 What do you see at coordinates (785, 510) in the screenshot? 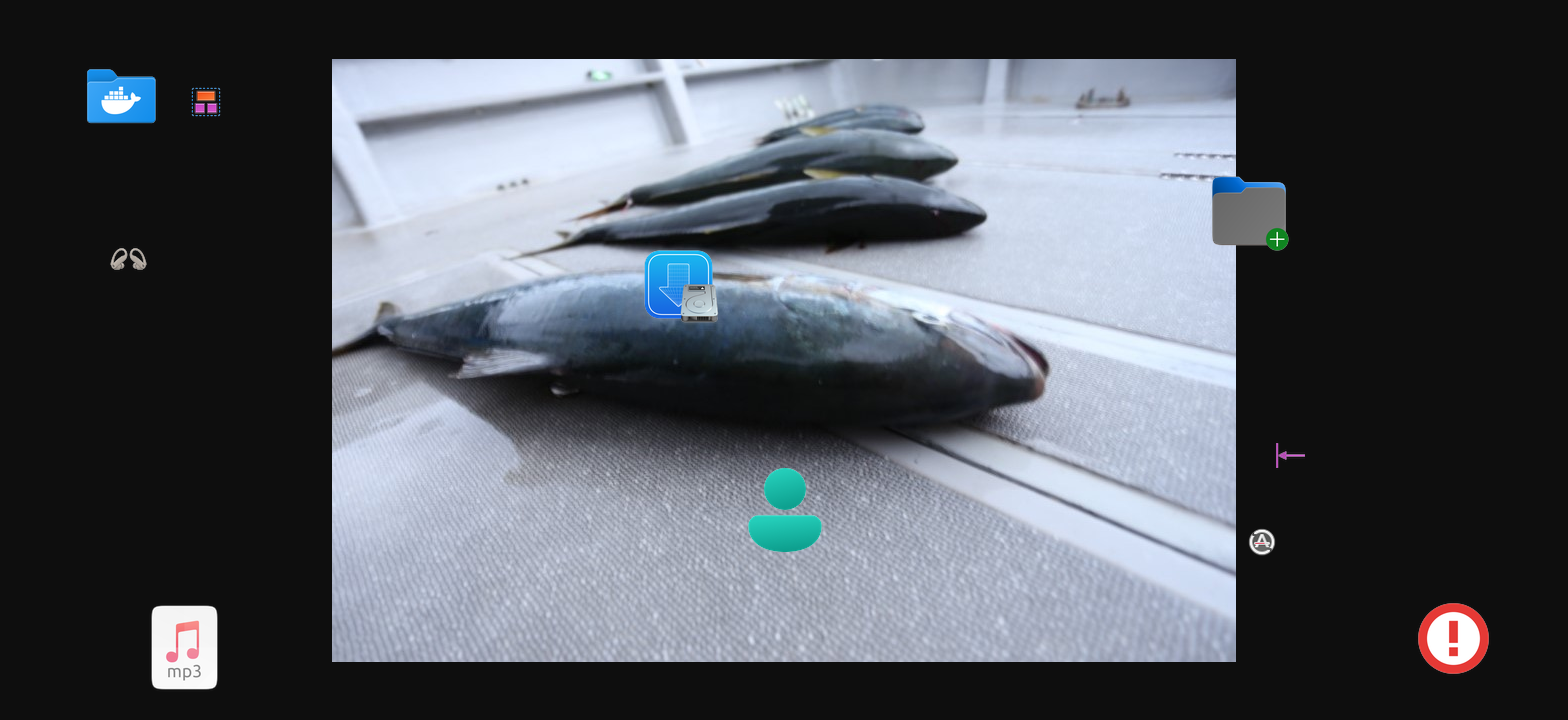
I see `view user profile` at bounding box center [785, 510].